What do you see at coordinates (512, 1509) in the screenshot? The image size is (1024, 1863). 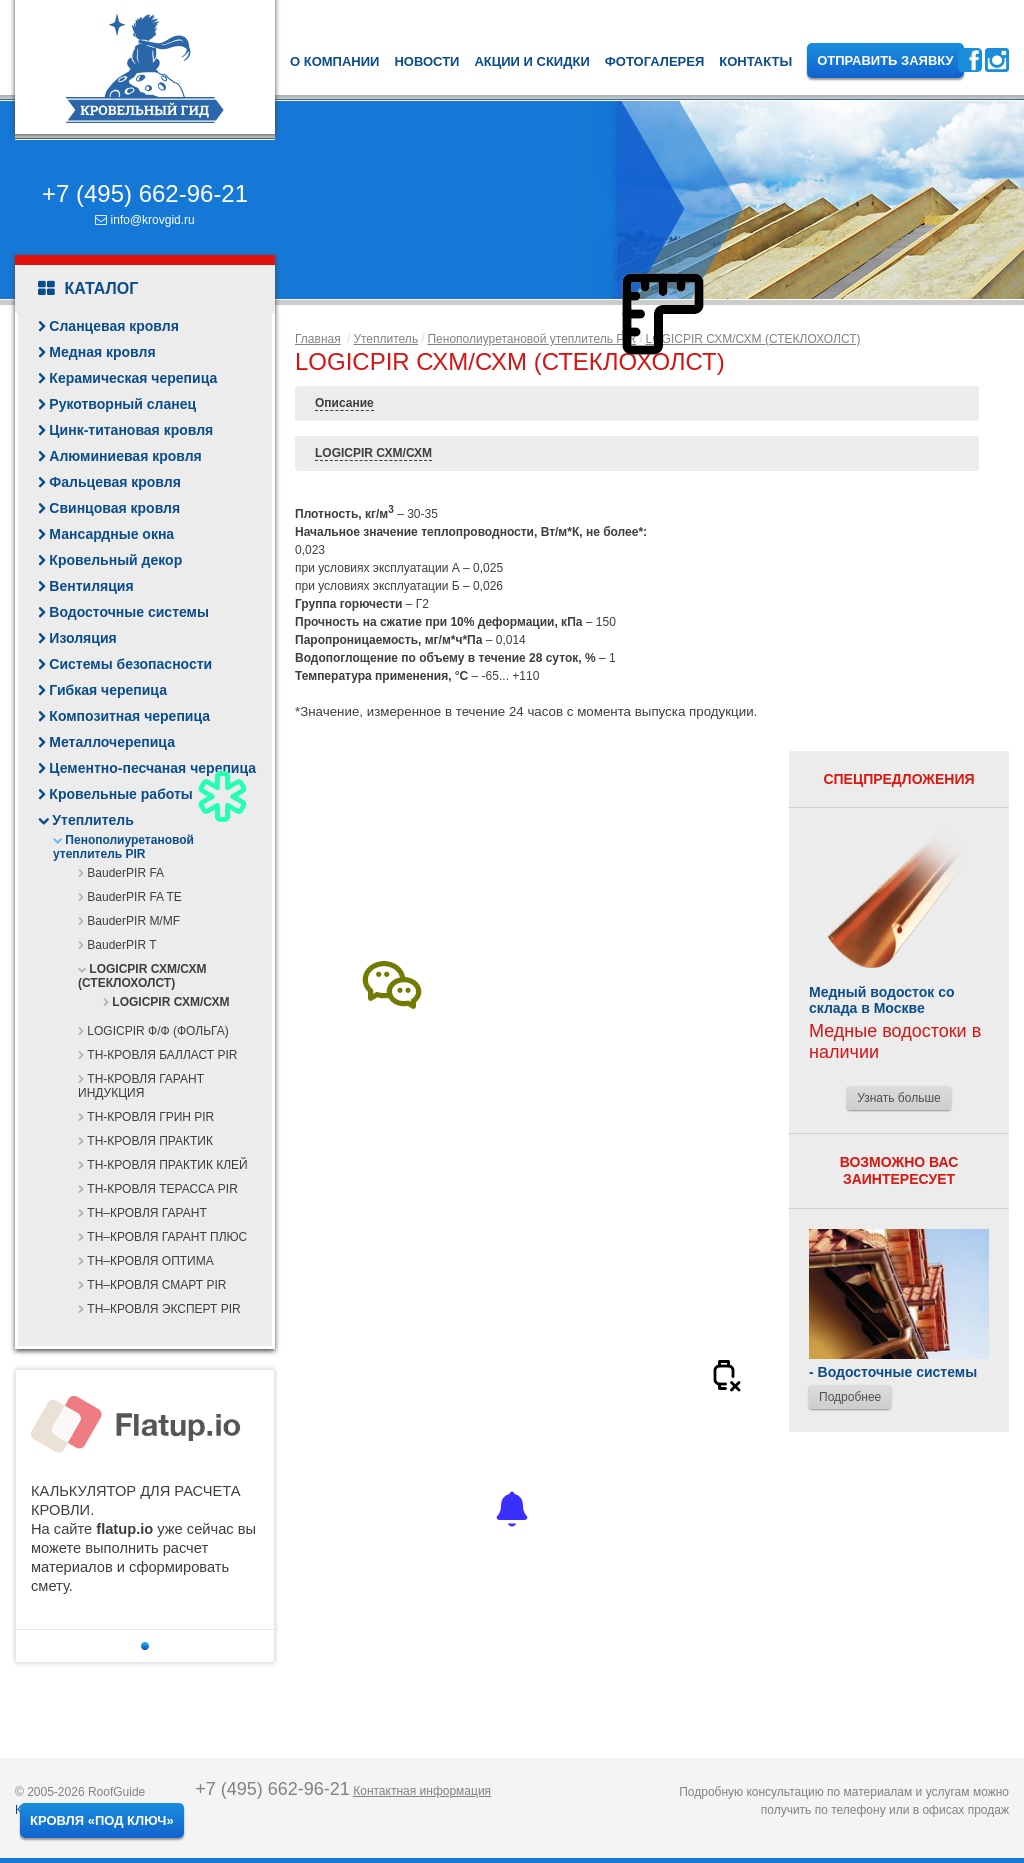 I see `view notifications` at bounding box center [512, 1509].